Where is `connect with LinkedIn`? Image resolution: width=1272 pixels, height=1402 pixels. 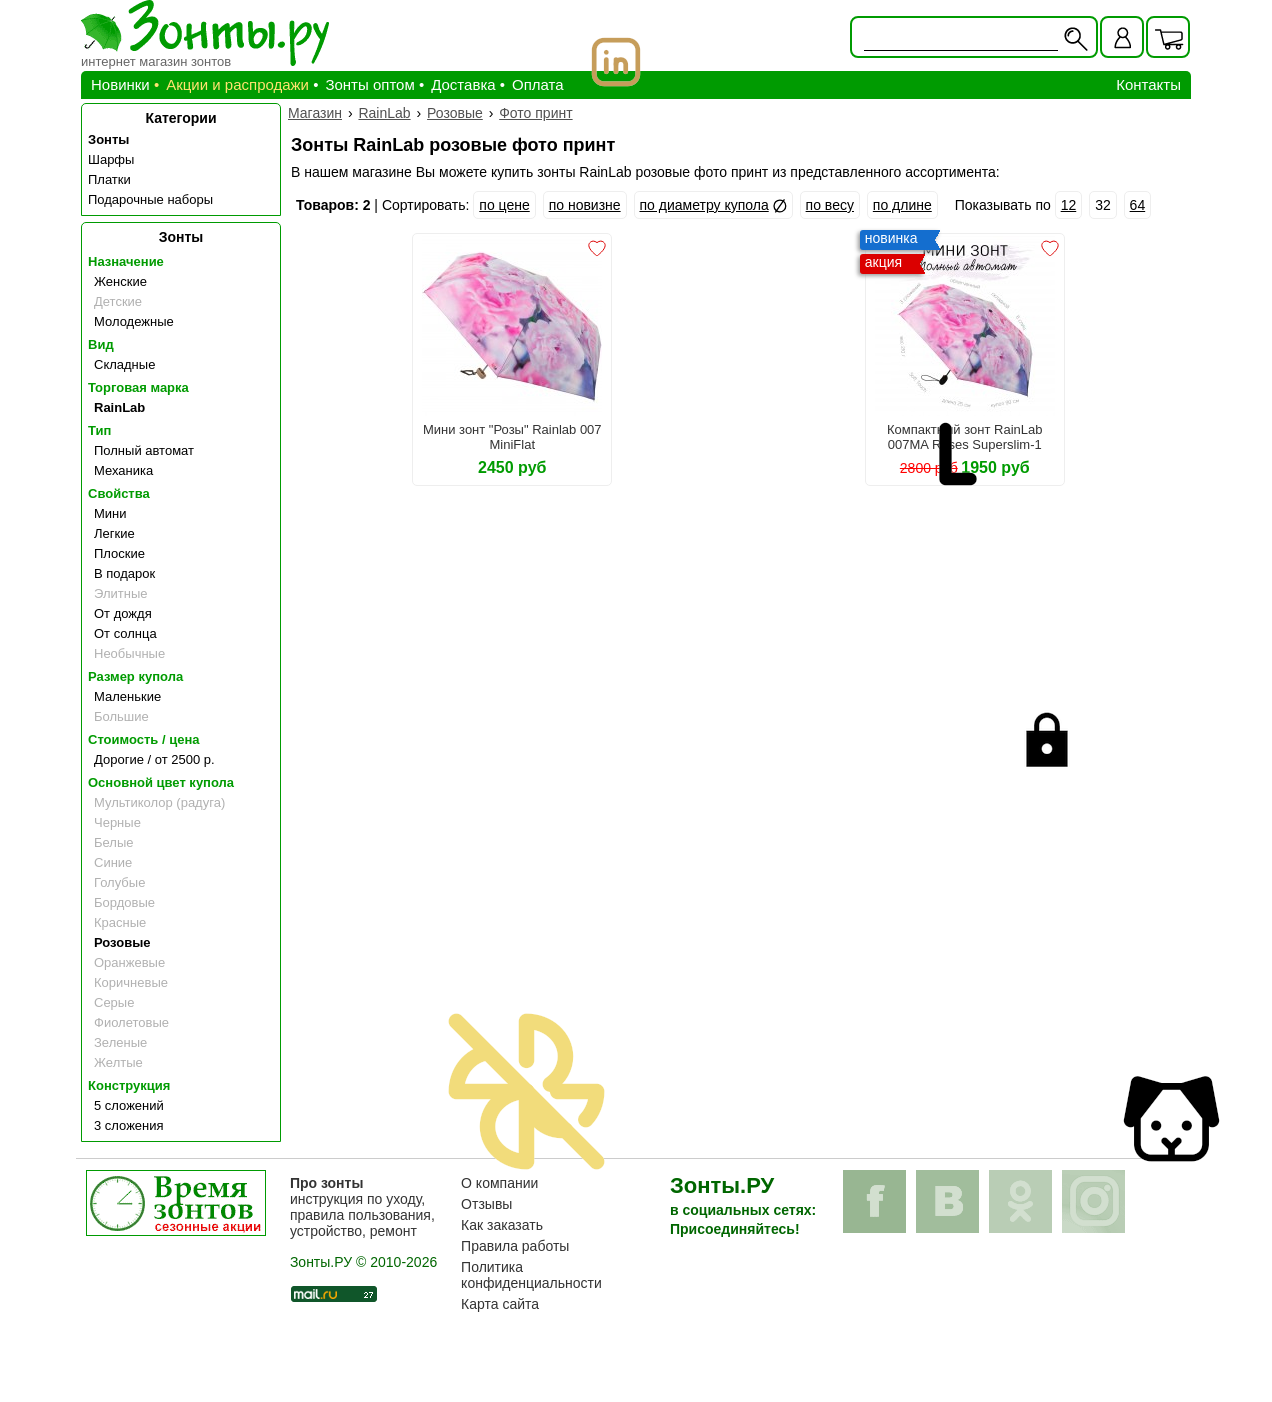 connect with LinkedIn is located at coordinates (616, 62).